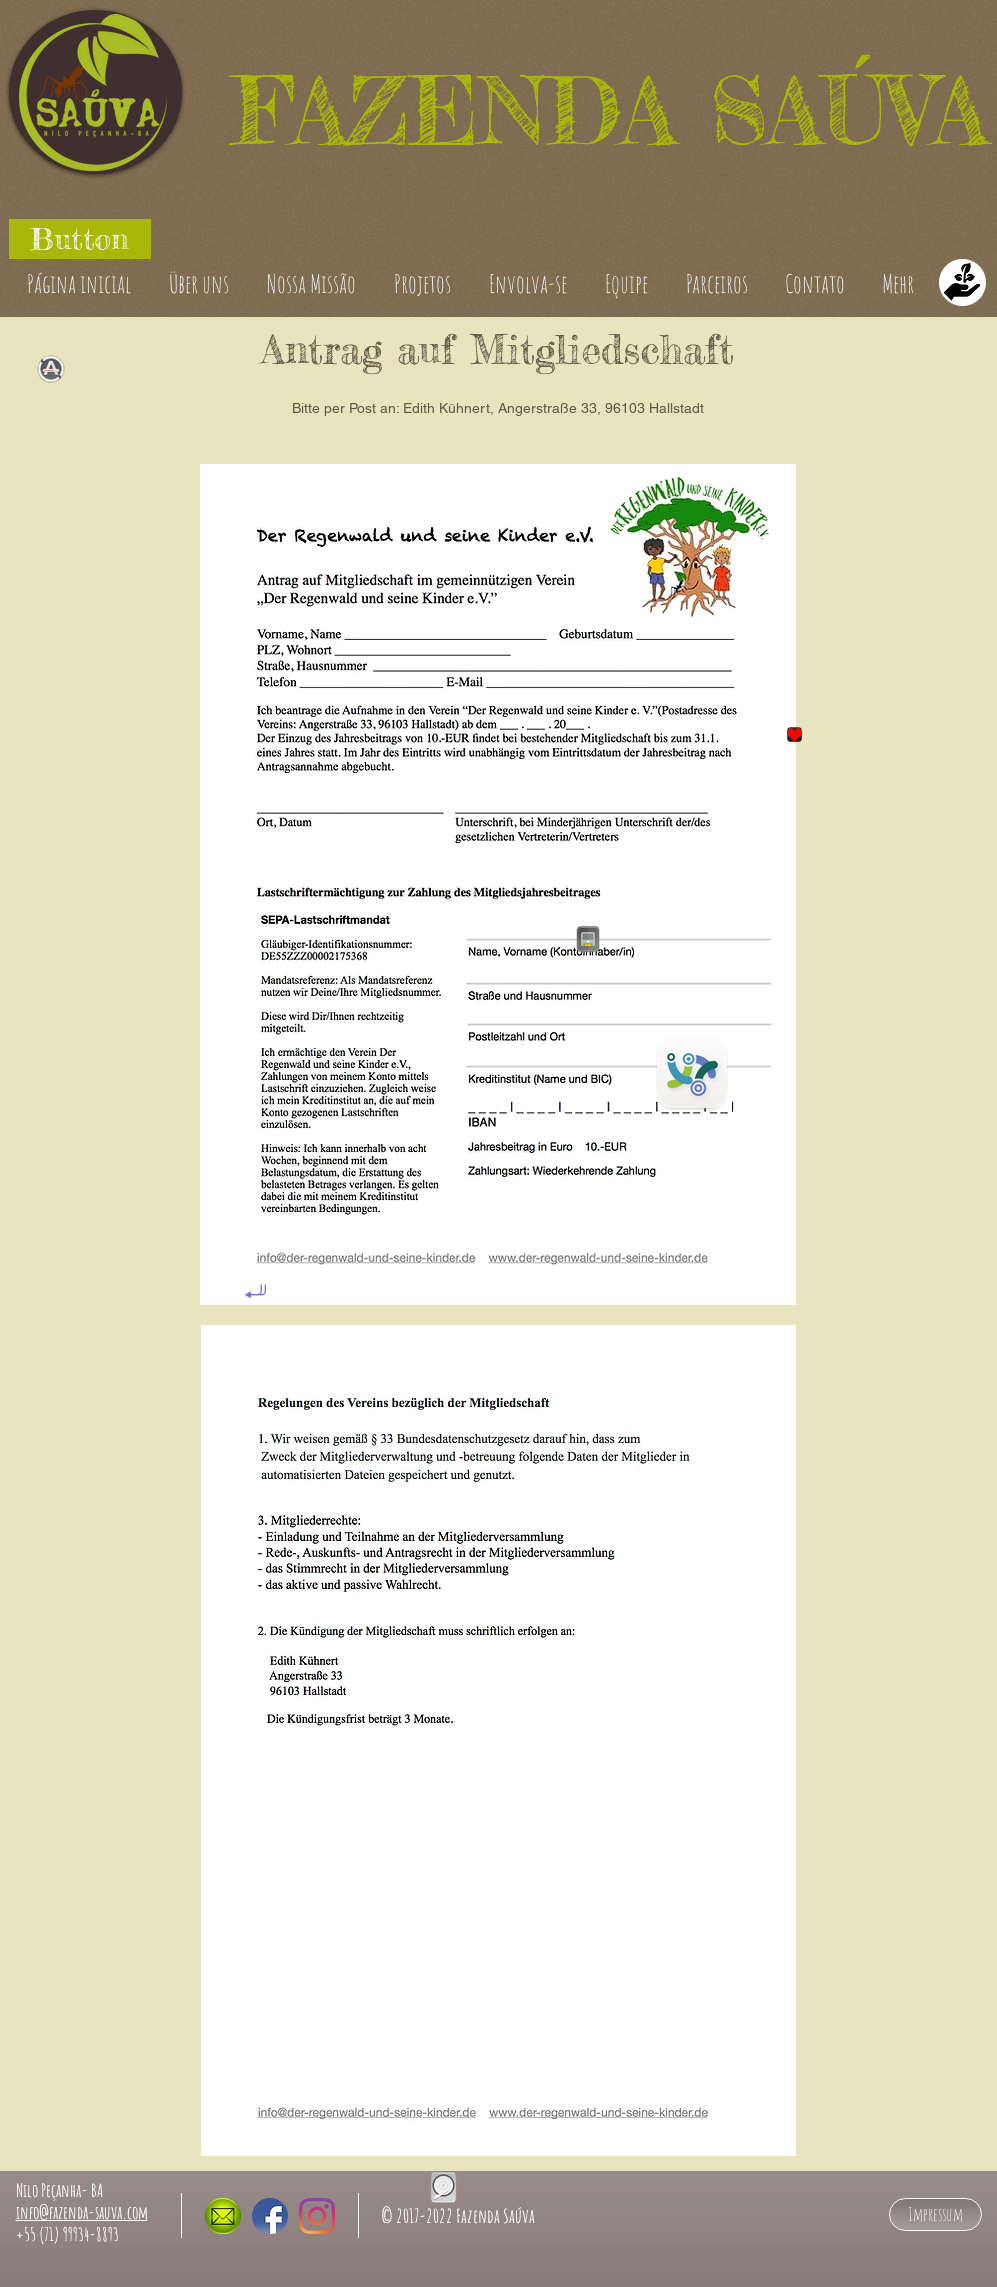  Describe the element at coordinates (692, 1073) in the screenshot. I see `open barrier app for keyboard and mouse sharing` at that location.